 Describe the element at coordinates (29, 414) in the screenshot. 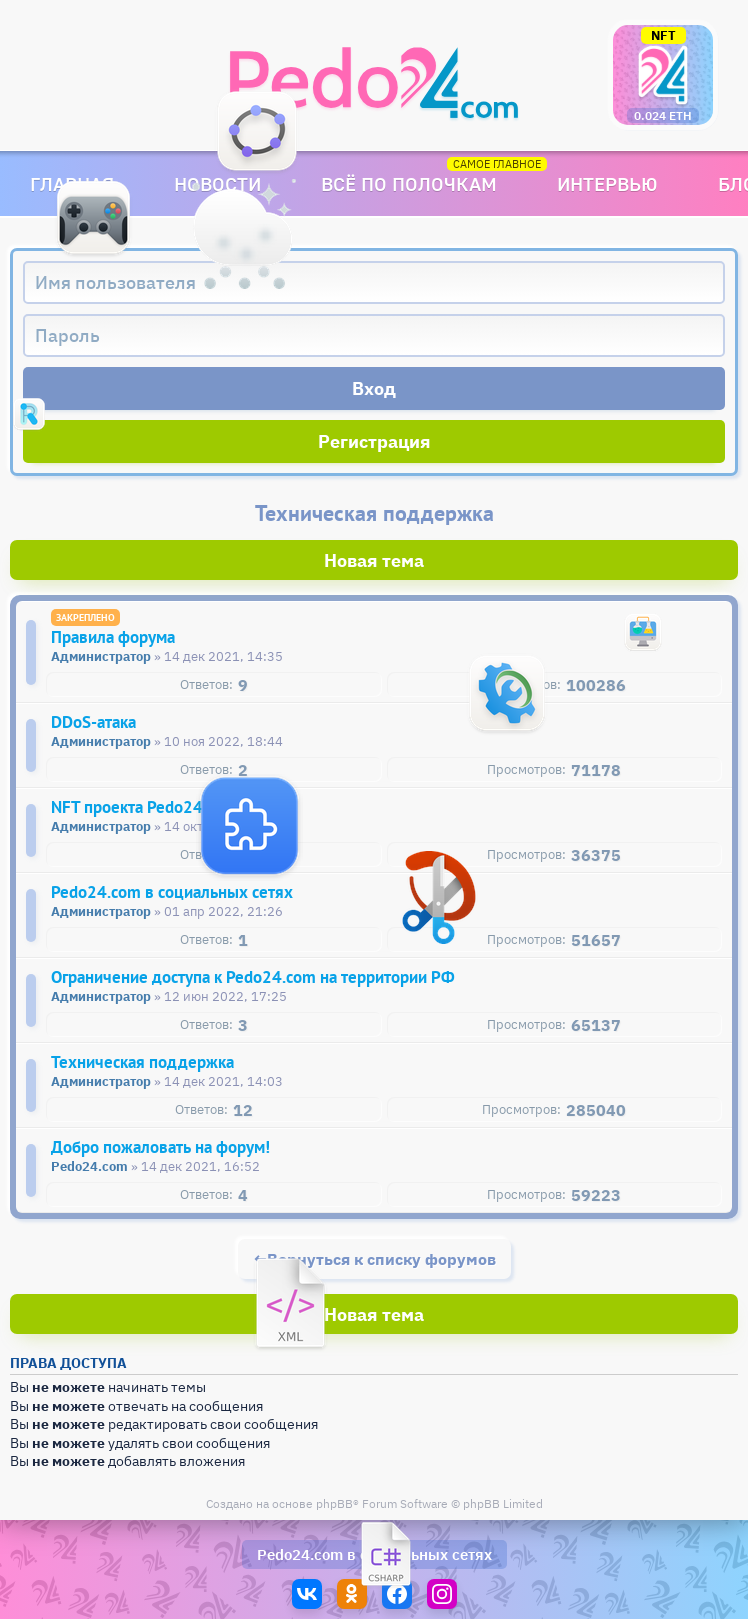

I see `open riot (element) messaging app` at that location.